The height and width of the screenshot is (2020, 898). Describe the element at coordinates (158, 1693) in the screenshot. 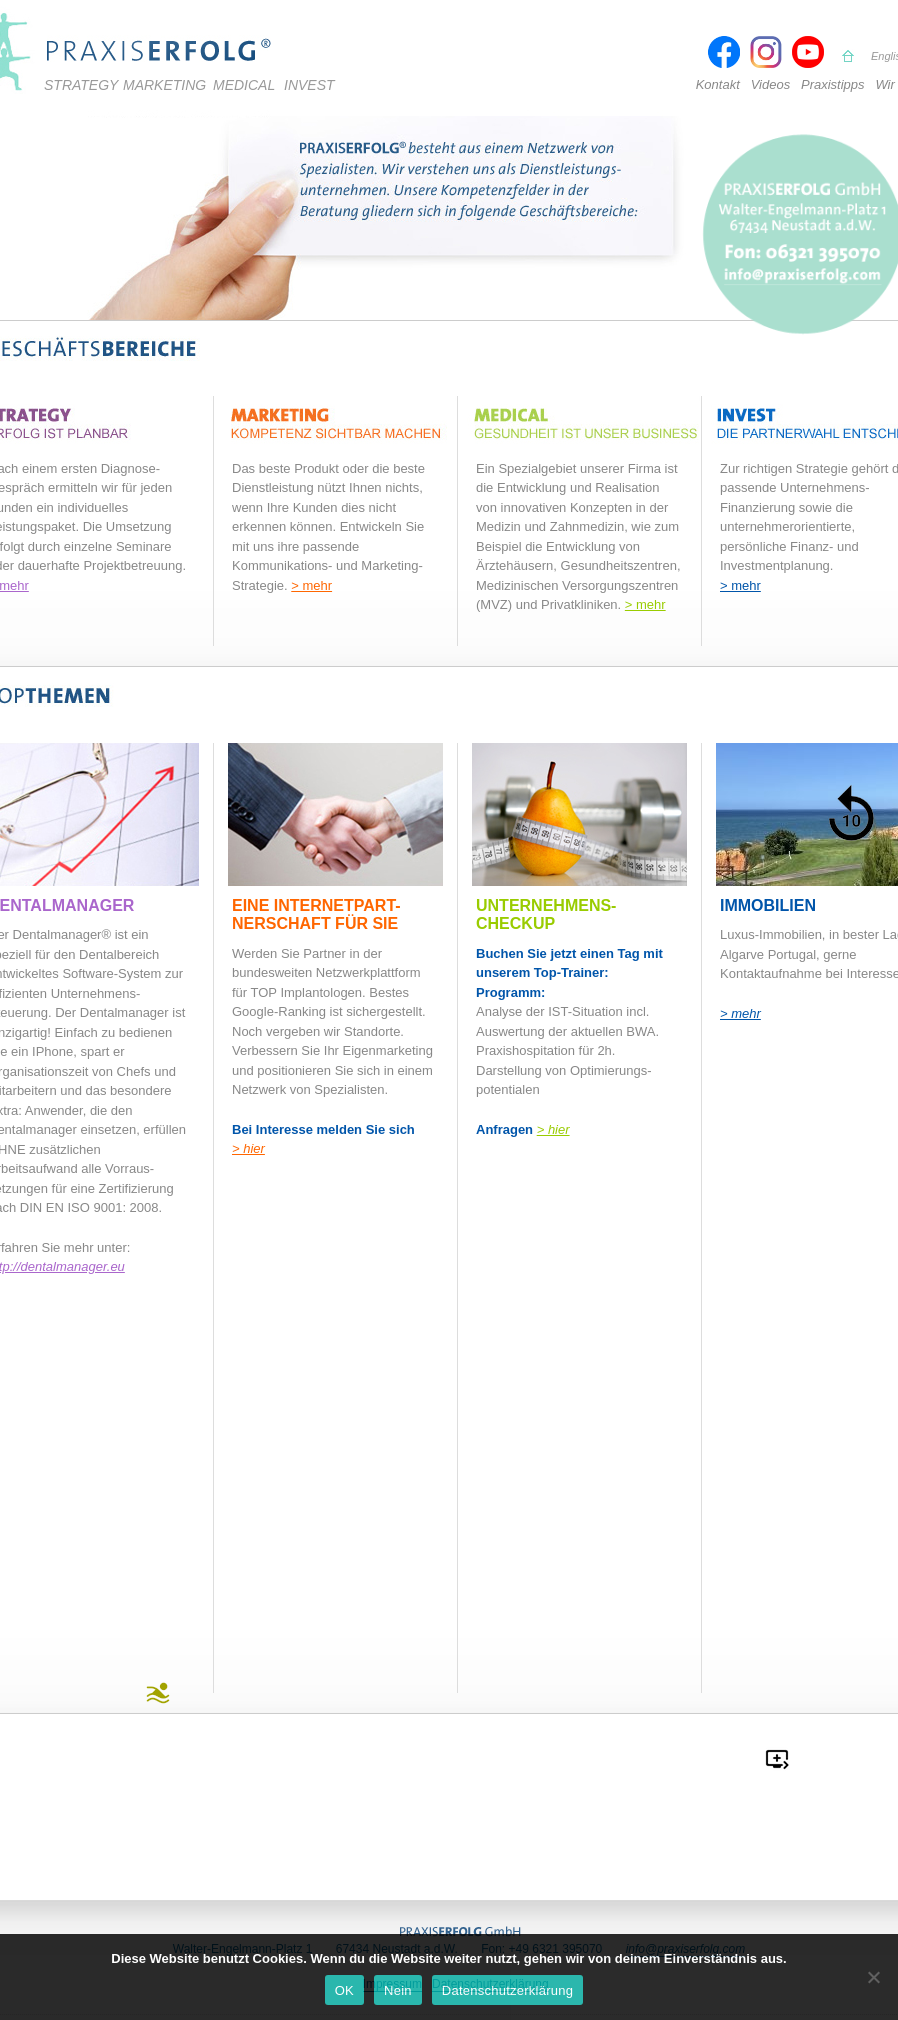

I see `access swimming pool or aquatic facilities` at that location.